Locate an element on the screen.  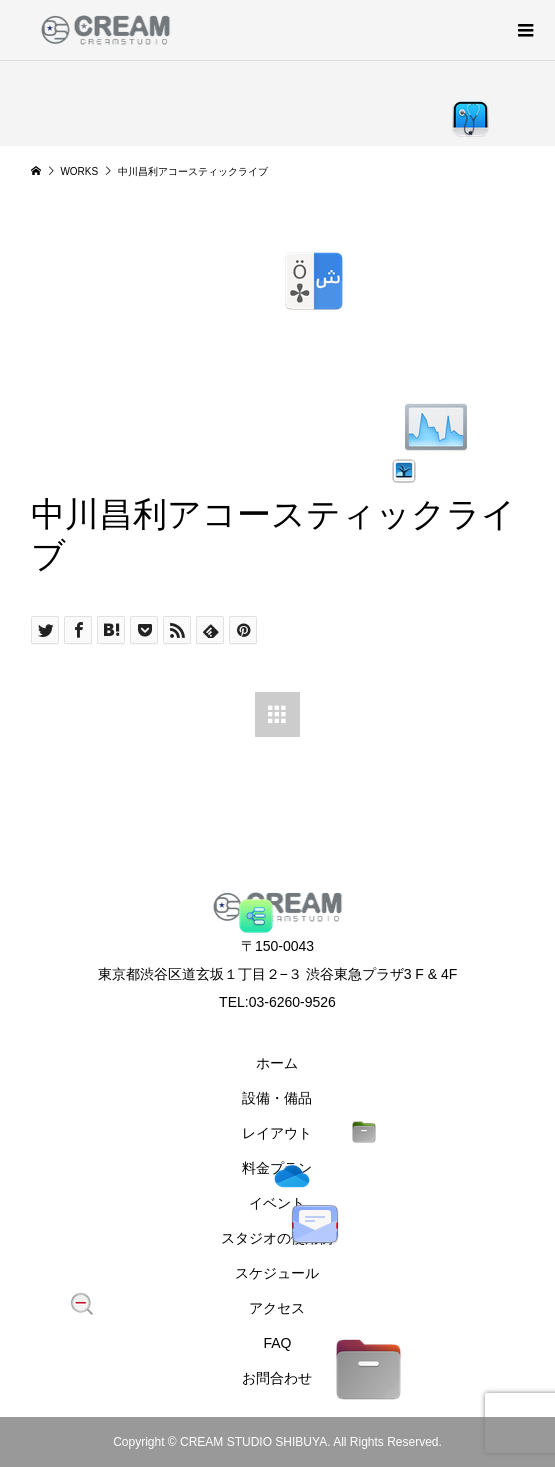
open the file manager application is located at coordinates (368, 1369).